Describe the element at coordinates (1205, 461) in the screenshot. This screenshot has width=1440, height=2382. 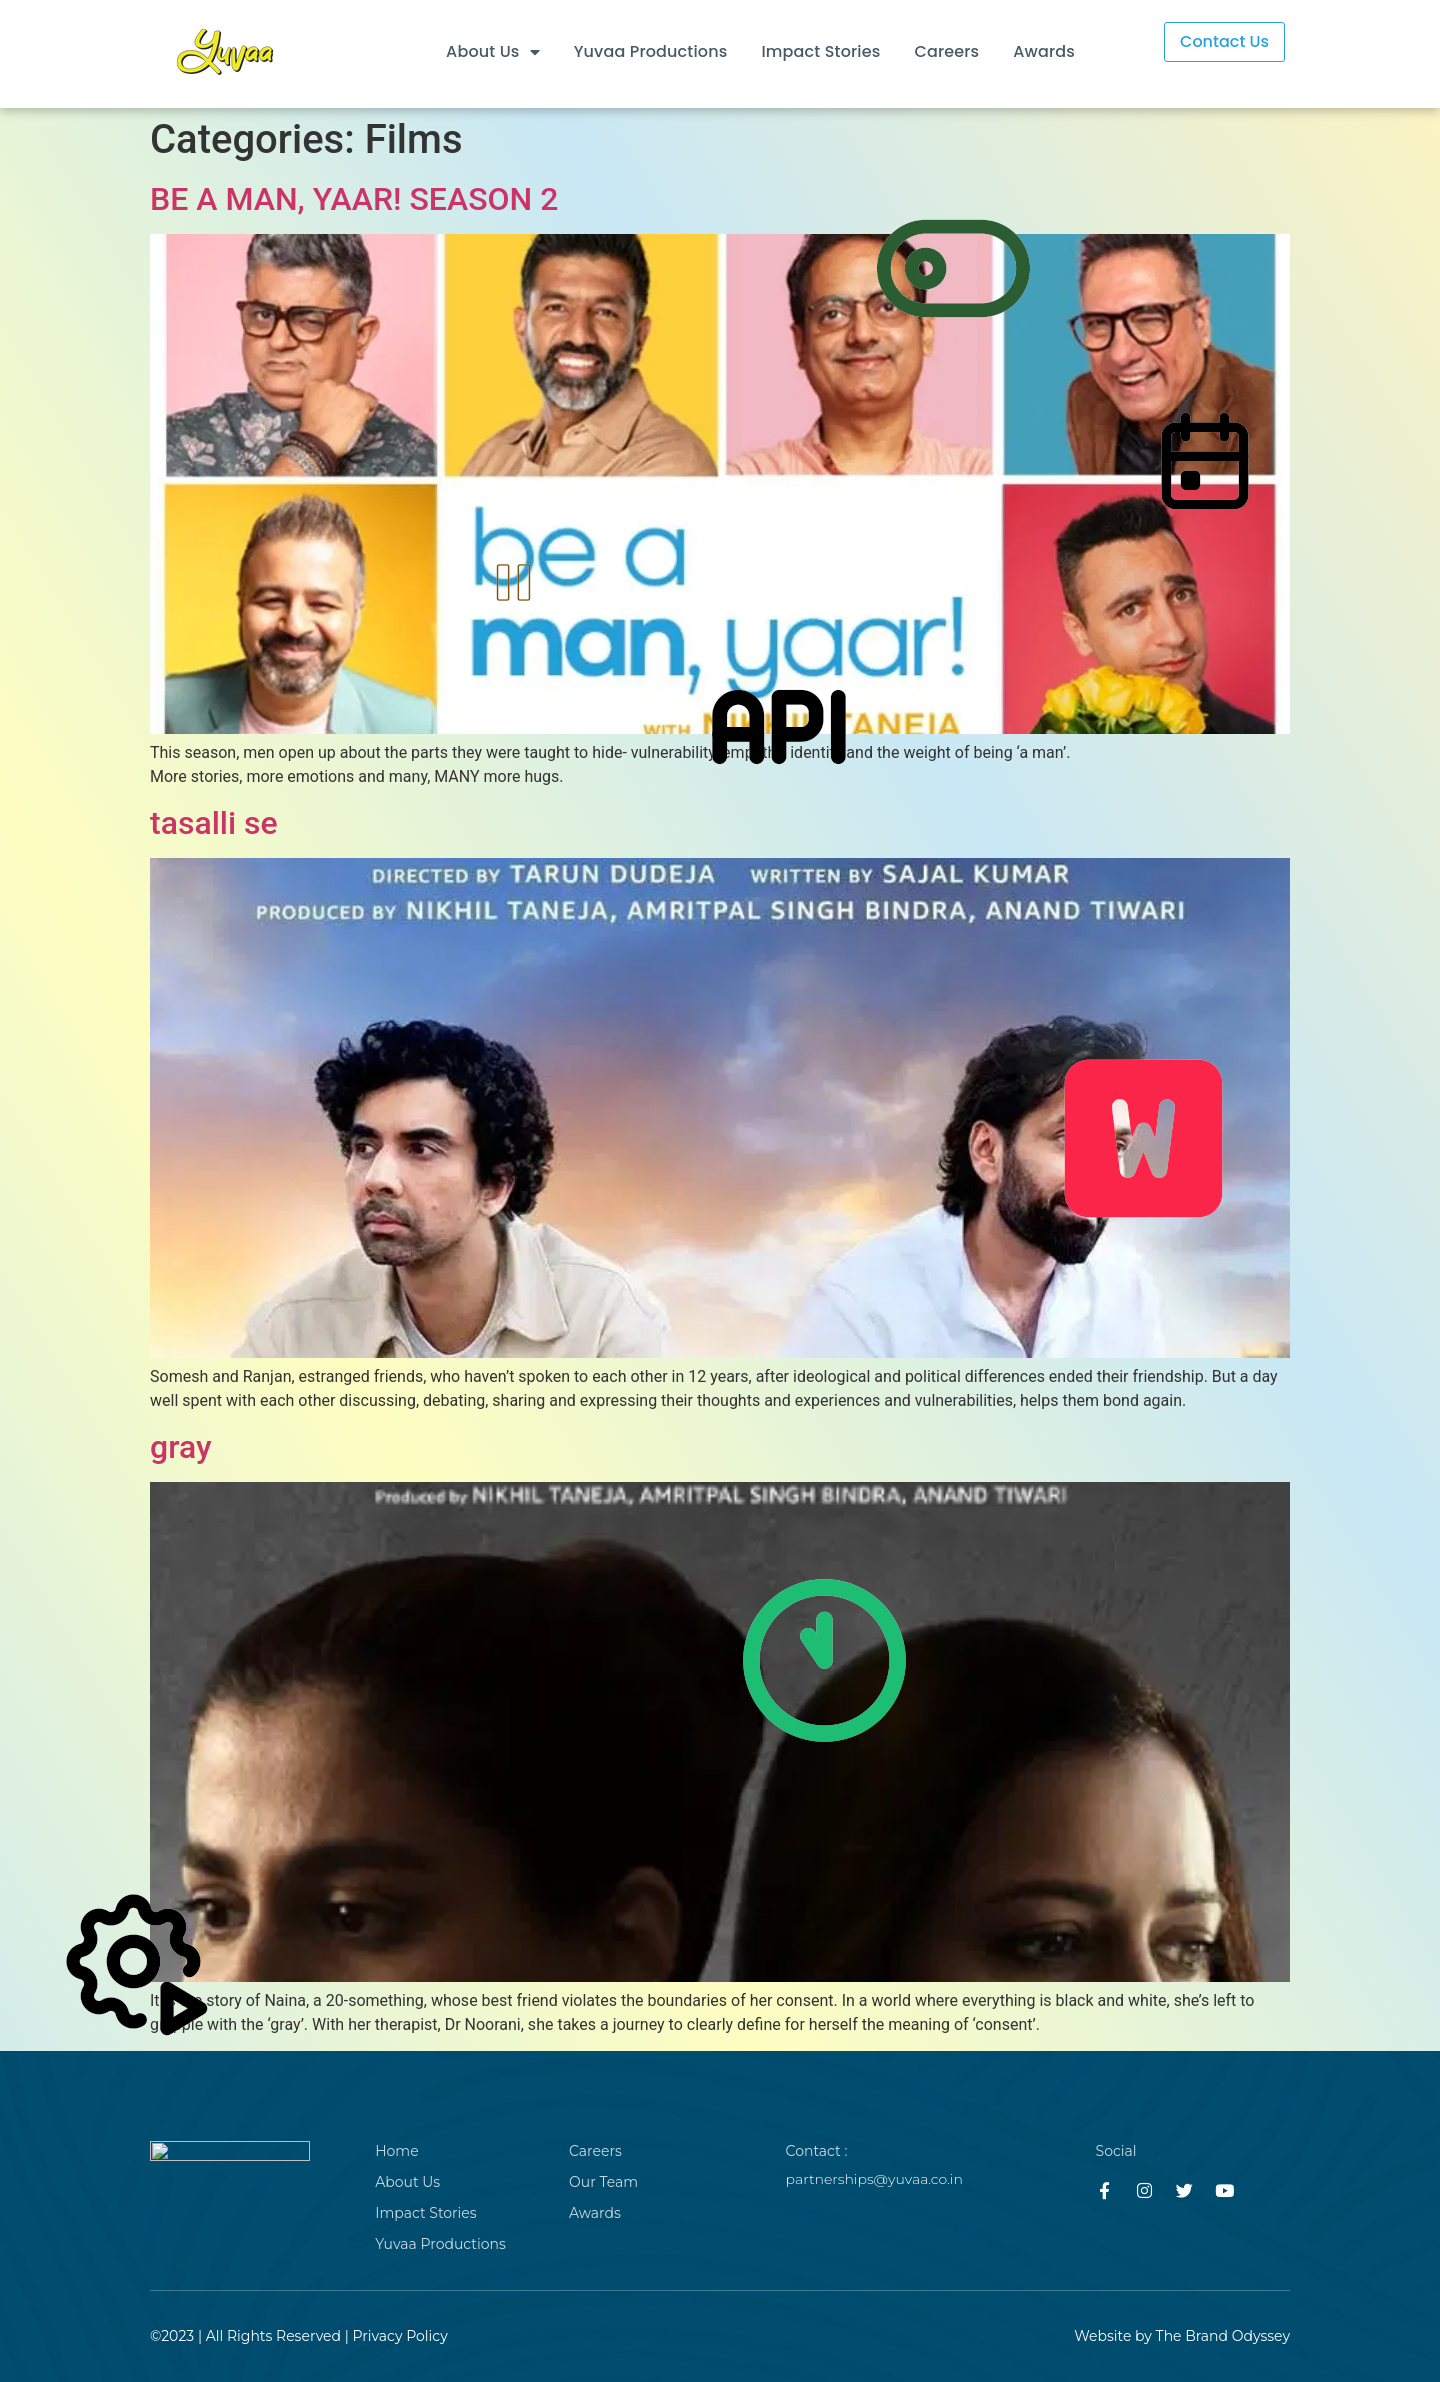
I see `view or add a calendar event` at that location.